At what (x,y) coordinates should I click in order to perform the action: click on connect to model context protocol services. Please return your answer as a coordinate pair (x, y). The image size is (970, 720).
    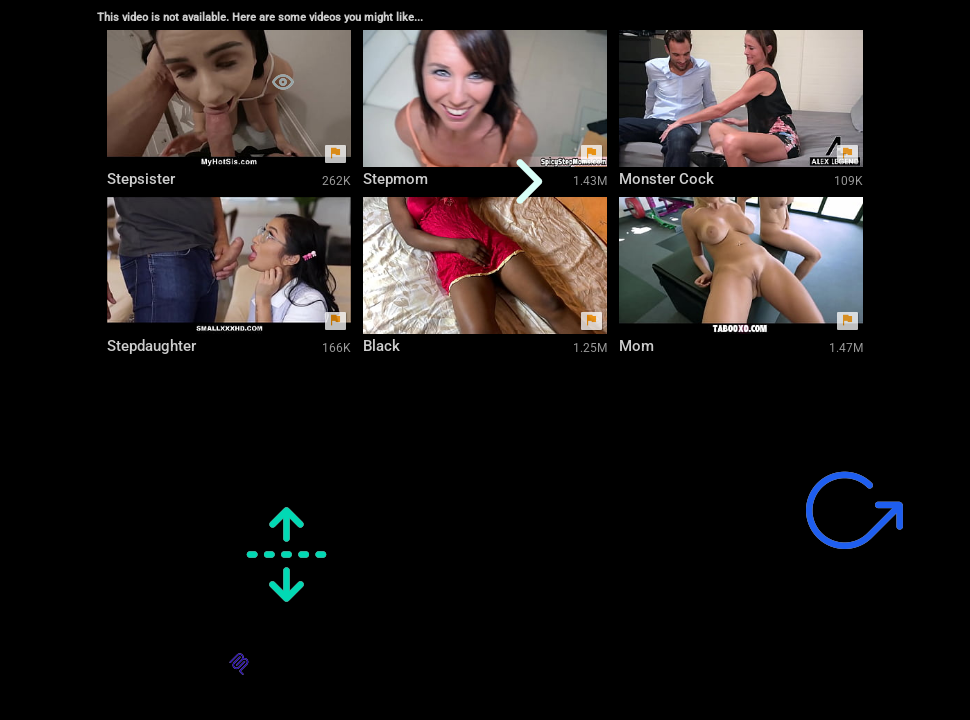
    Looking at the image, I should click on (239, 664).